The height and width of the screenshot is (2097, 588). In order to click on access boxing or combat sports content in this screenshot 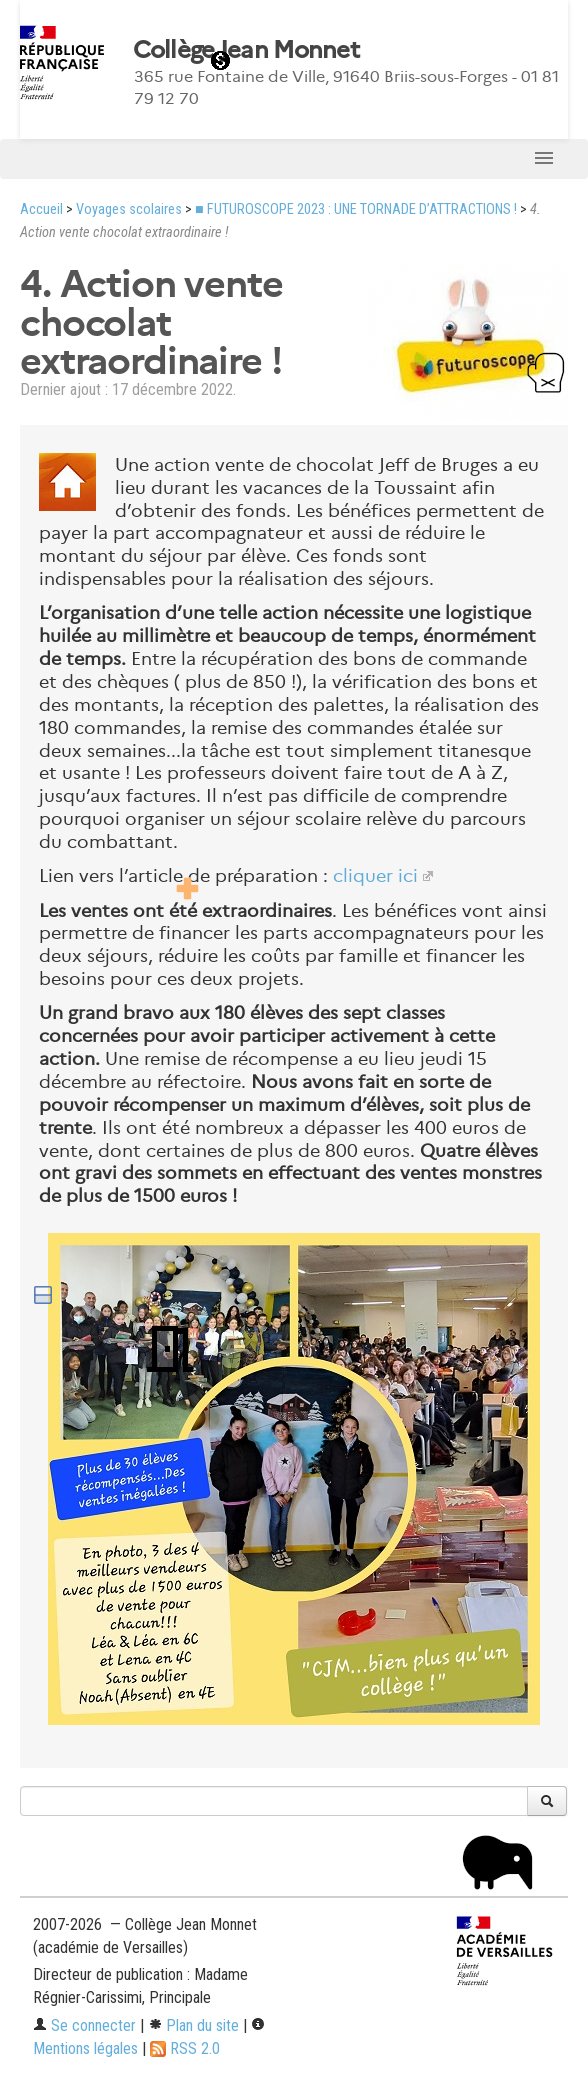, I will do `click(546, 373)`.